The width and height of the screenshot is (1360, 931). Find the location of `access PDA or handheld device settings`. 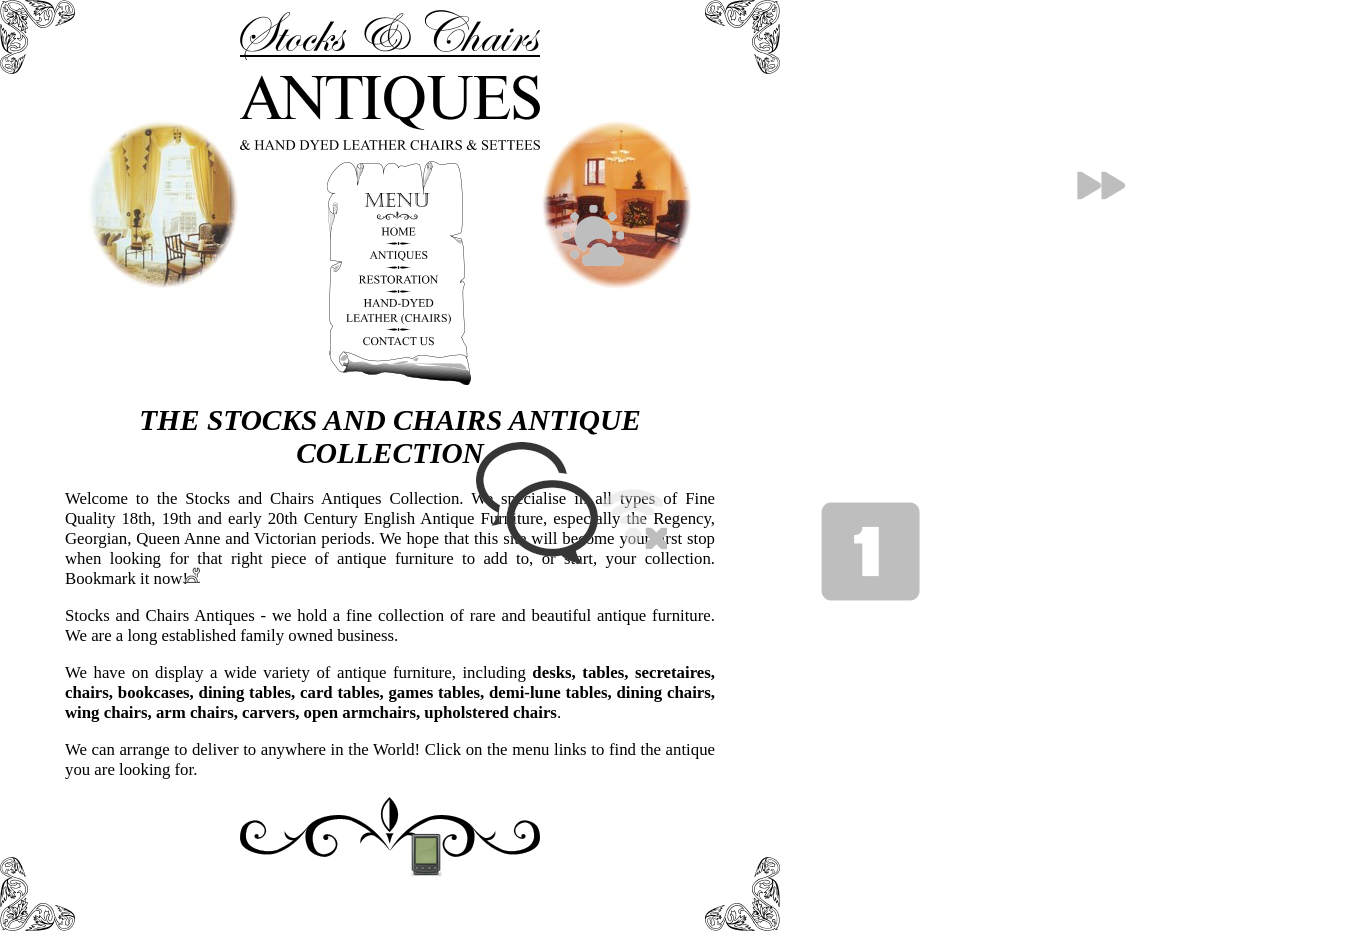

access PDA or handheld device settings is located at coordinates (426, 855).